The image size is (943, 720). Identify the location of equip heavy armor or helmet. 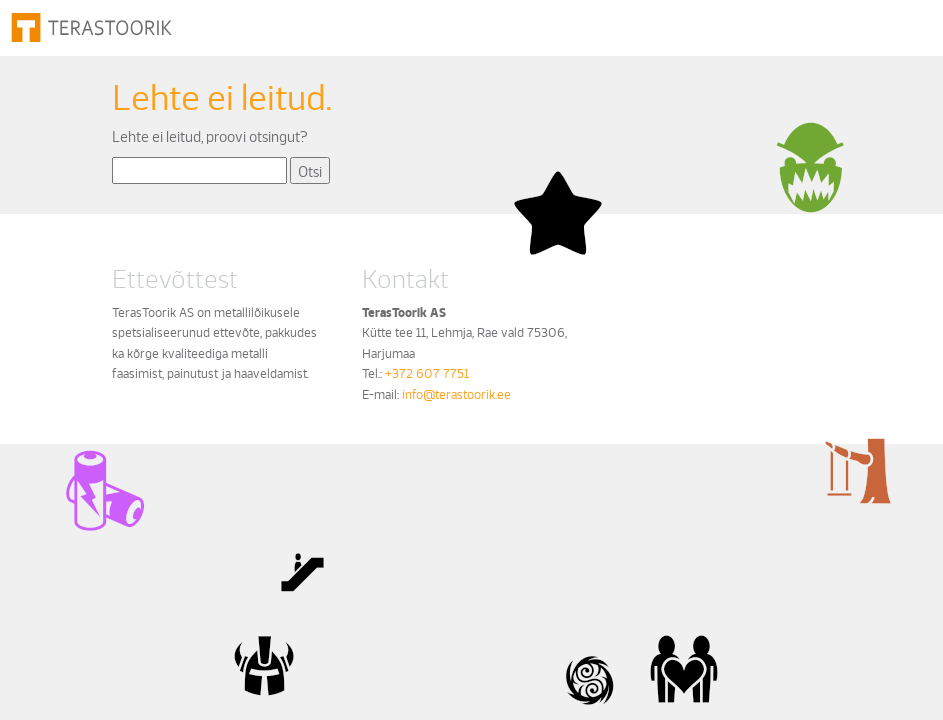
(264, 666).